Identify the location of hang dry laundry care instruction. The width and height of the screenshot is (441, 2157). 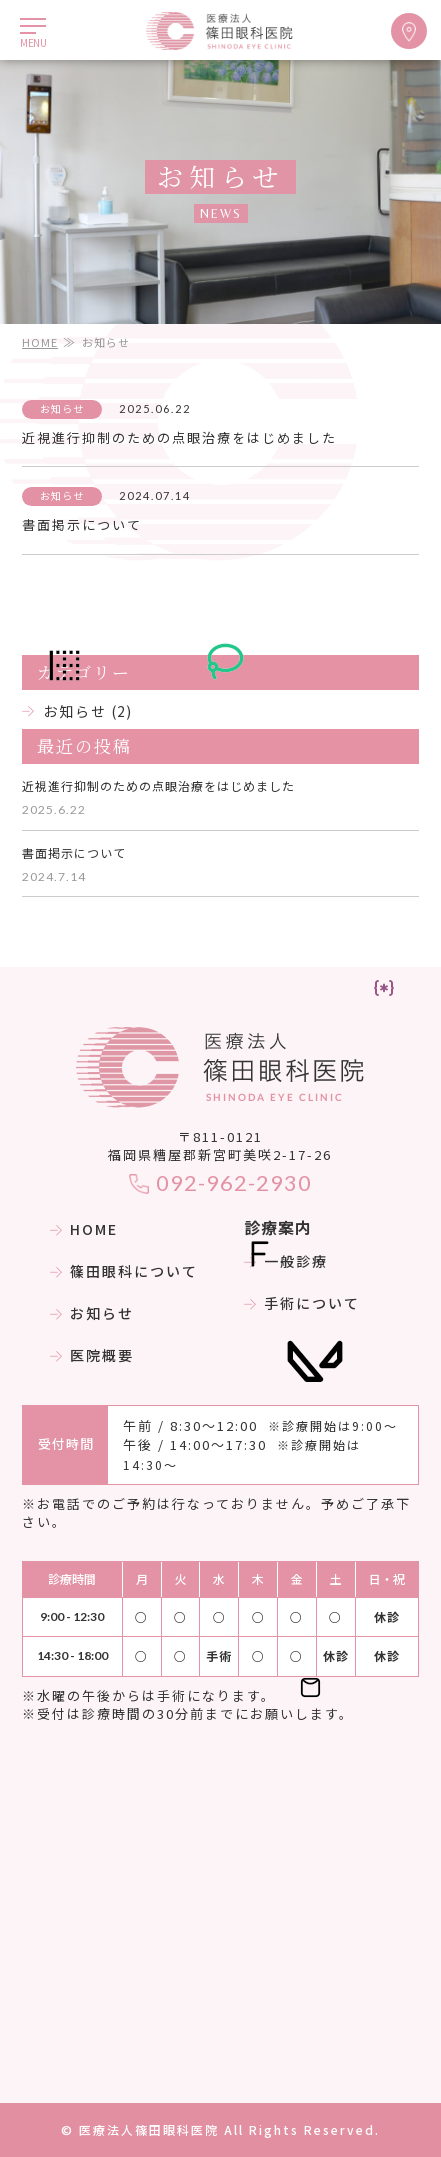
(310, 1687).